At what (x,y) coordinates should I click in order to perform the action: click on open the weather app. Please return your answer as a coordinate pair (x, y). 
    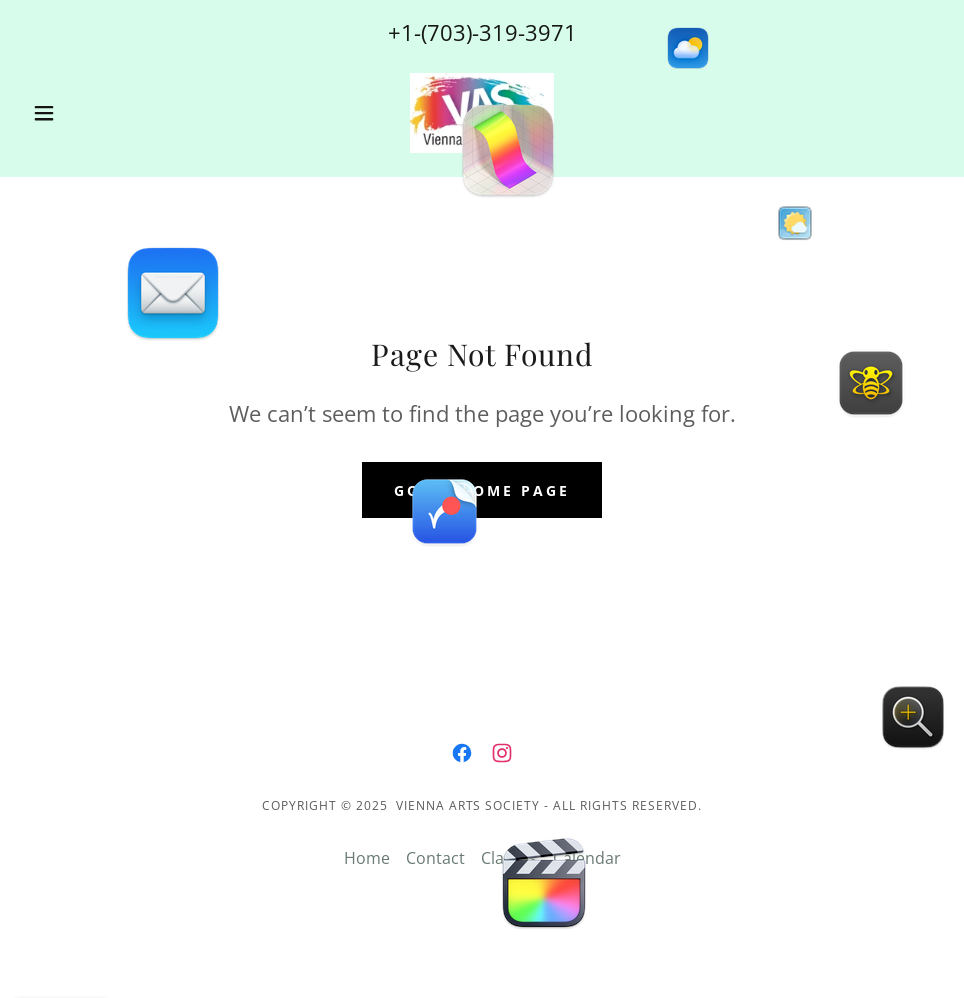
    Looking at the image, I should click on (795, 223).